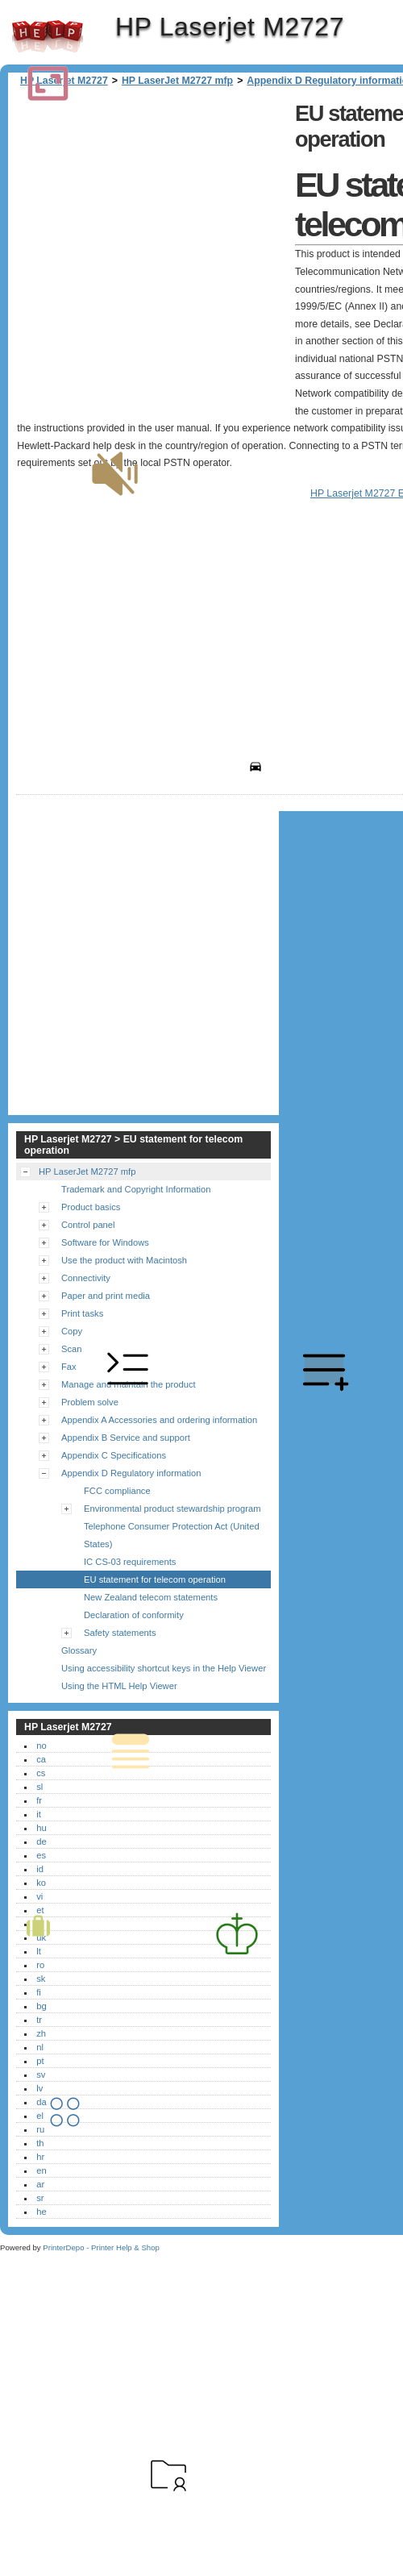 The height and width of the screenshot is (2576, 403). Describe the element at coordinates (256, 767) in the screenshot. I see `access vehicle or car-related settings` at that location.